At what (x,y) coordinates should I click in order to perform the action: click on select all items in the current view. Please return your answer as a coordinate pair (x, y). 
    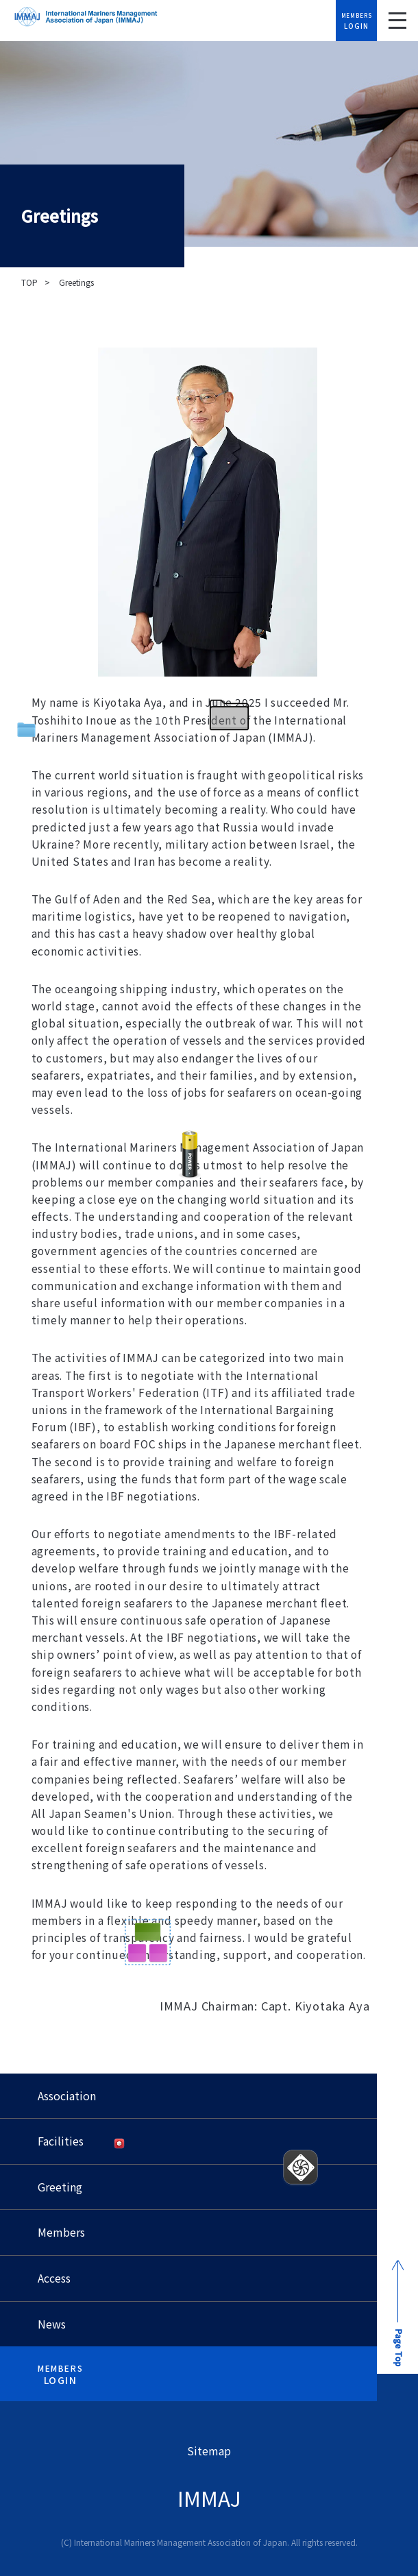
    Looking at the image, I should click on (147, 1942).